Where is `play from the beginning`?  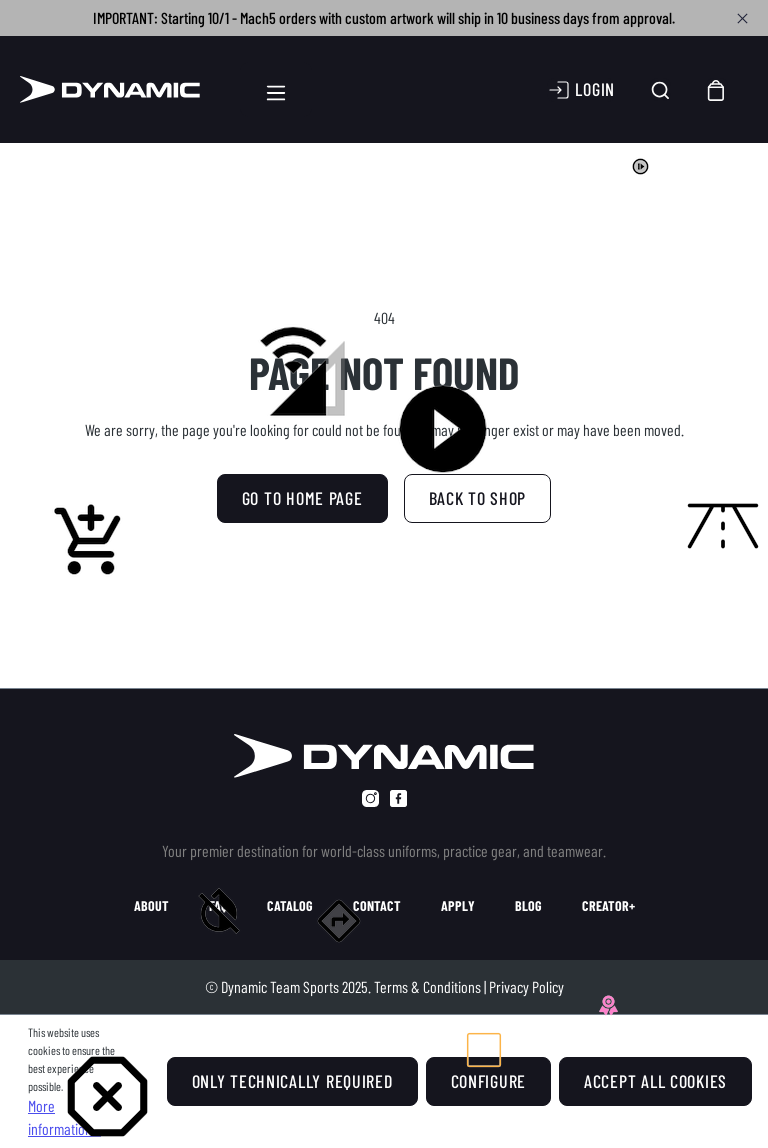
play from the beginning is located at coordinates (640, 166).